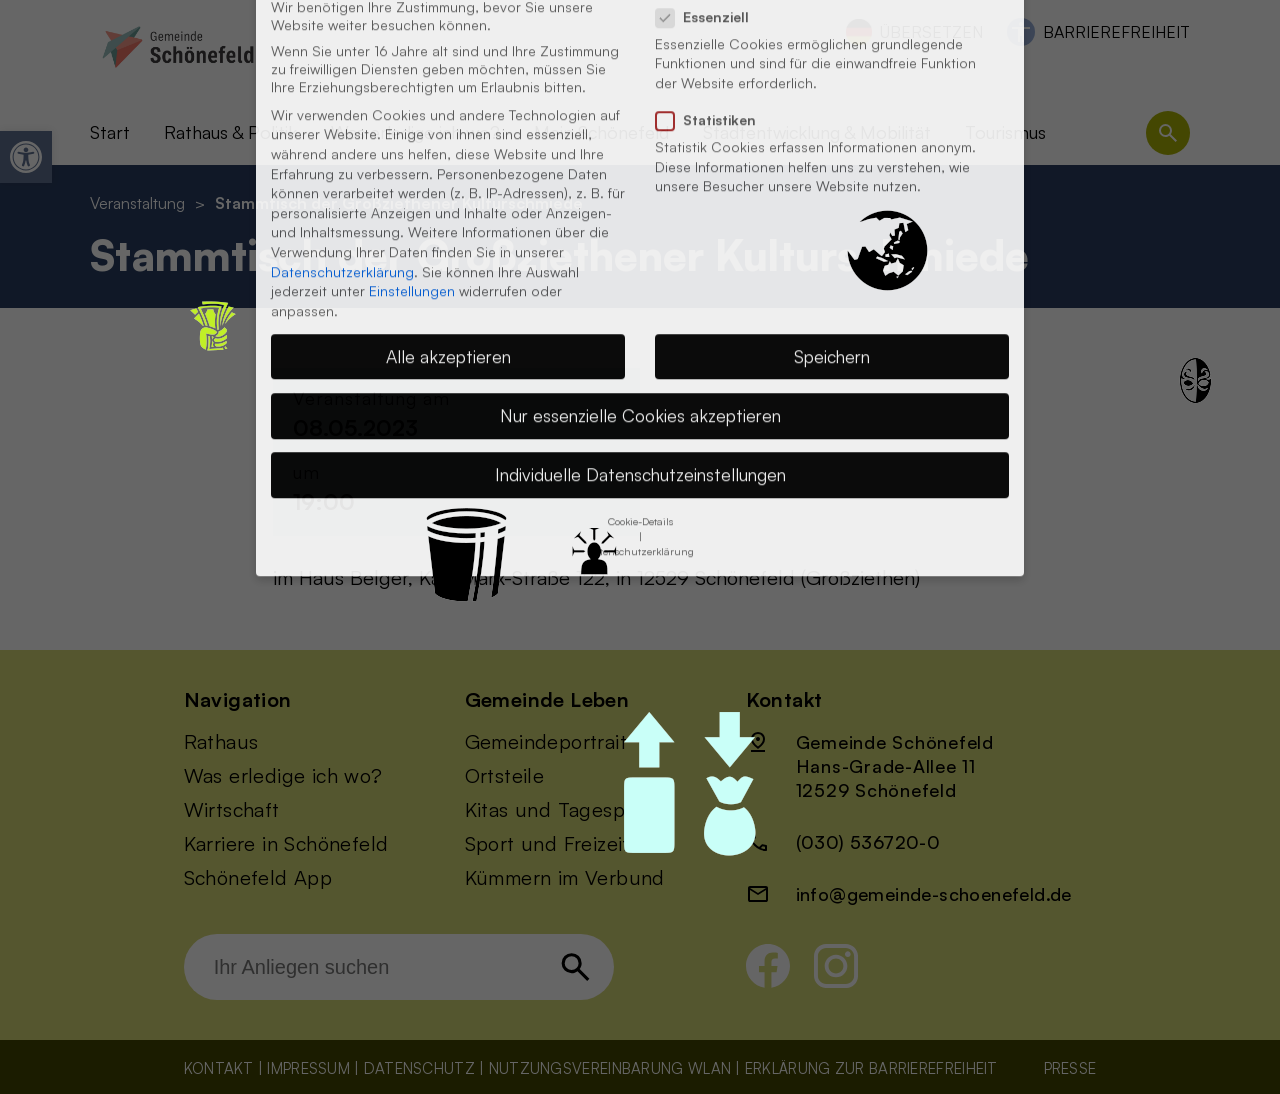 The image size is (1280, 1094). What do you see at coordinates (1195, 380) in the screenshot?
I see `select a mask or disguise item in gameplay` at bounding box center [1195, 380].